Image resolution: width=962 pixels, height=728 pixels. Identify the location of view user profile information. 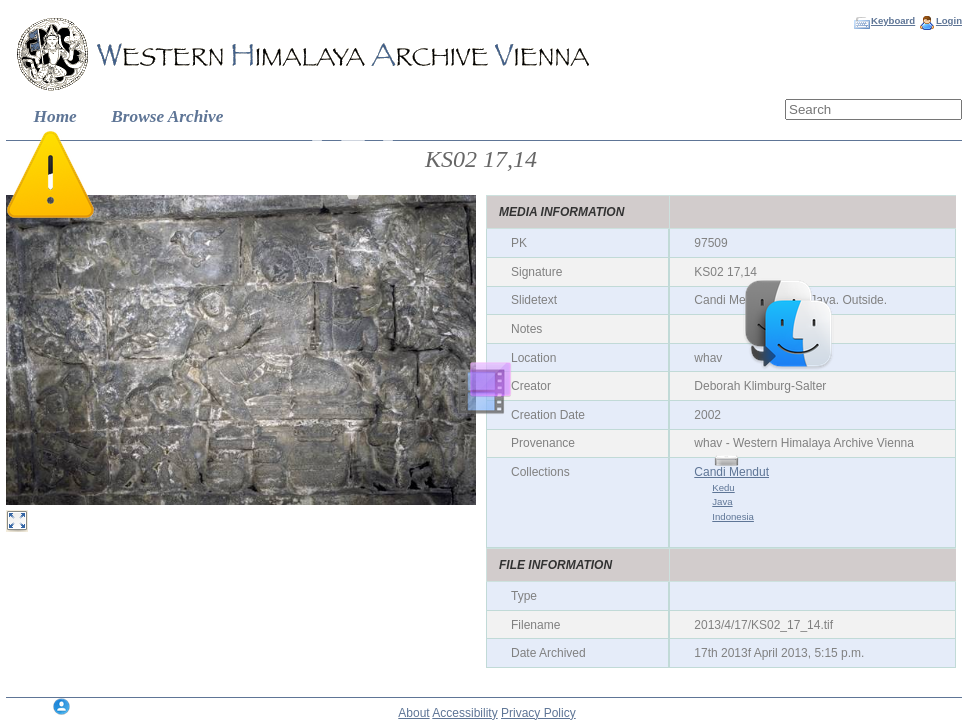
(61, 706).